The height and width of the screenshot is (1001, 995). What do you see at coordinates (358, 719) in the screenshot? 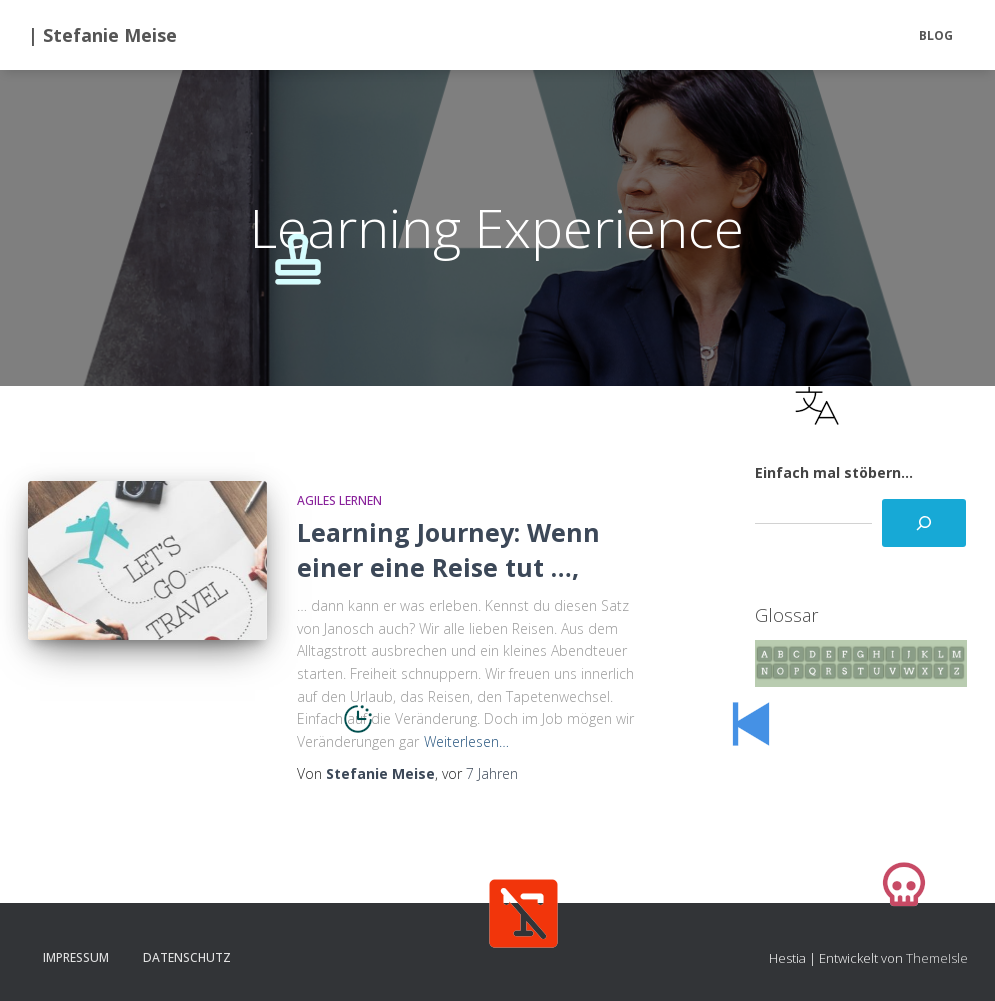
I see `view remaining time on a countdown timer` at bounding box center [358, 719].